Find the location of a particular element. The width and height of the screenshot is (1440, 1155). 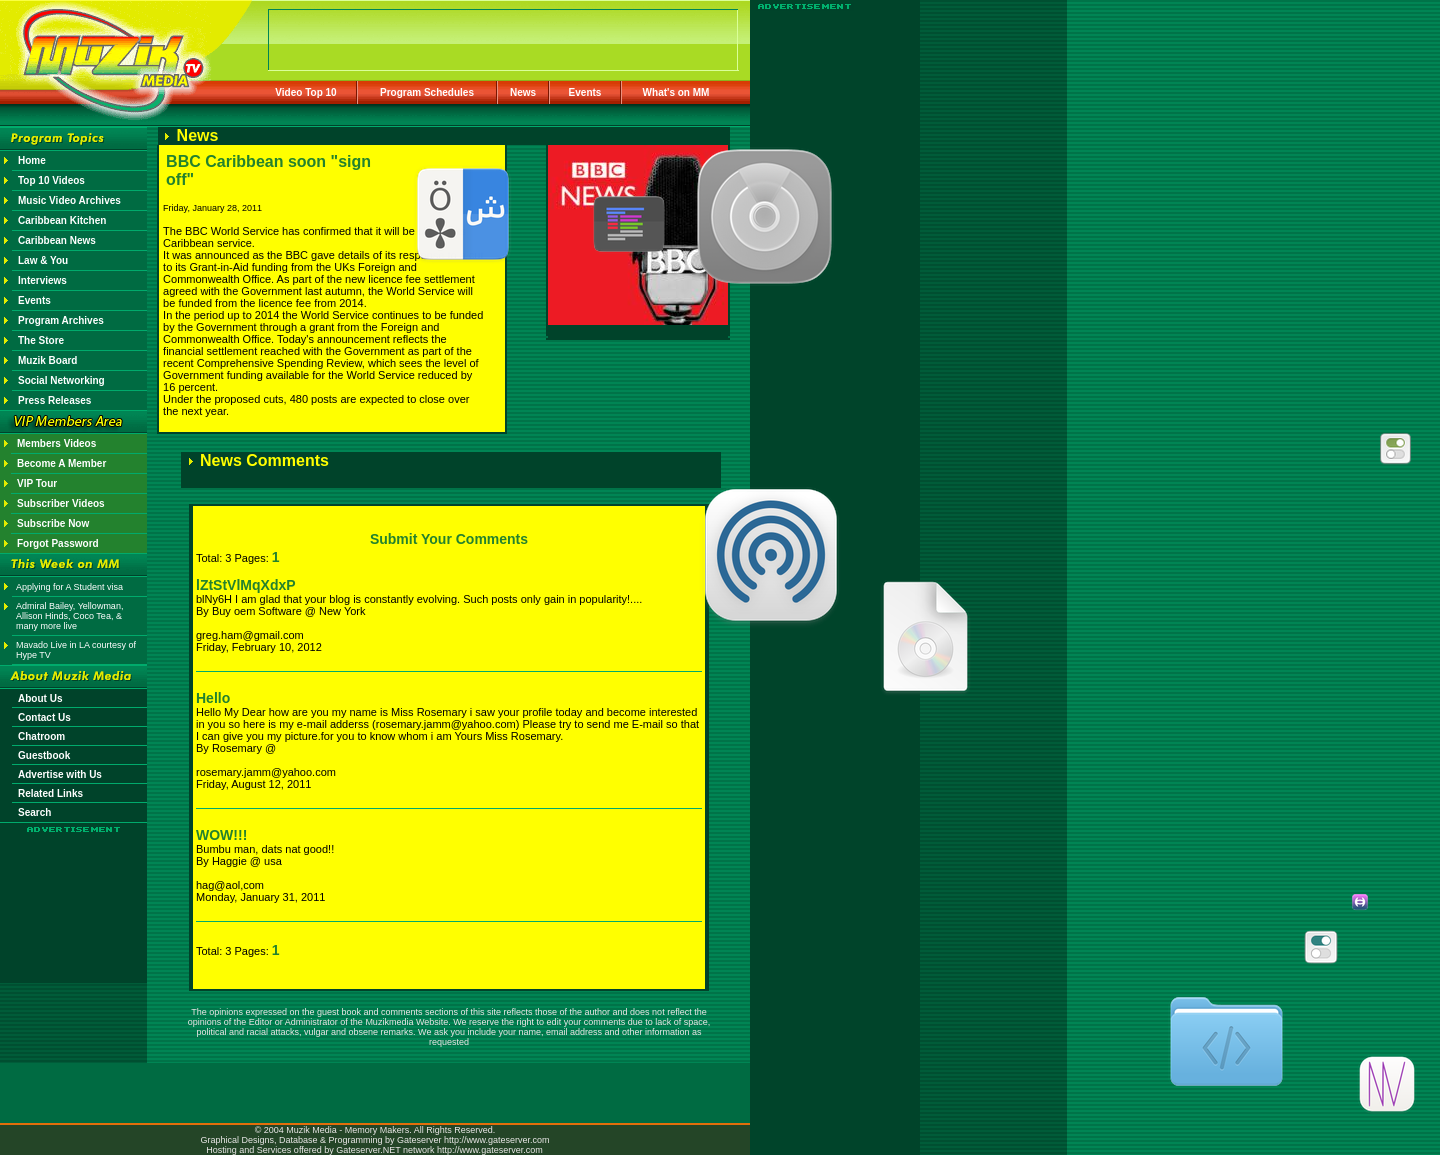

open system tweaks or settings customization is located at coordinates (1395, 448).